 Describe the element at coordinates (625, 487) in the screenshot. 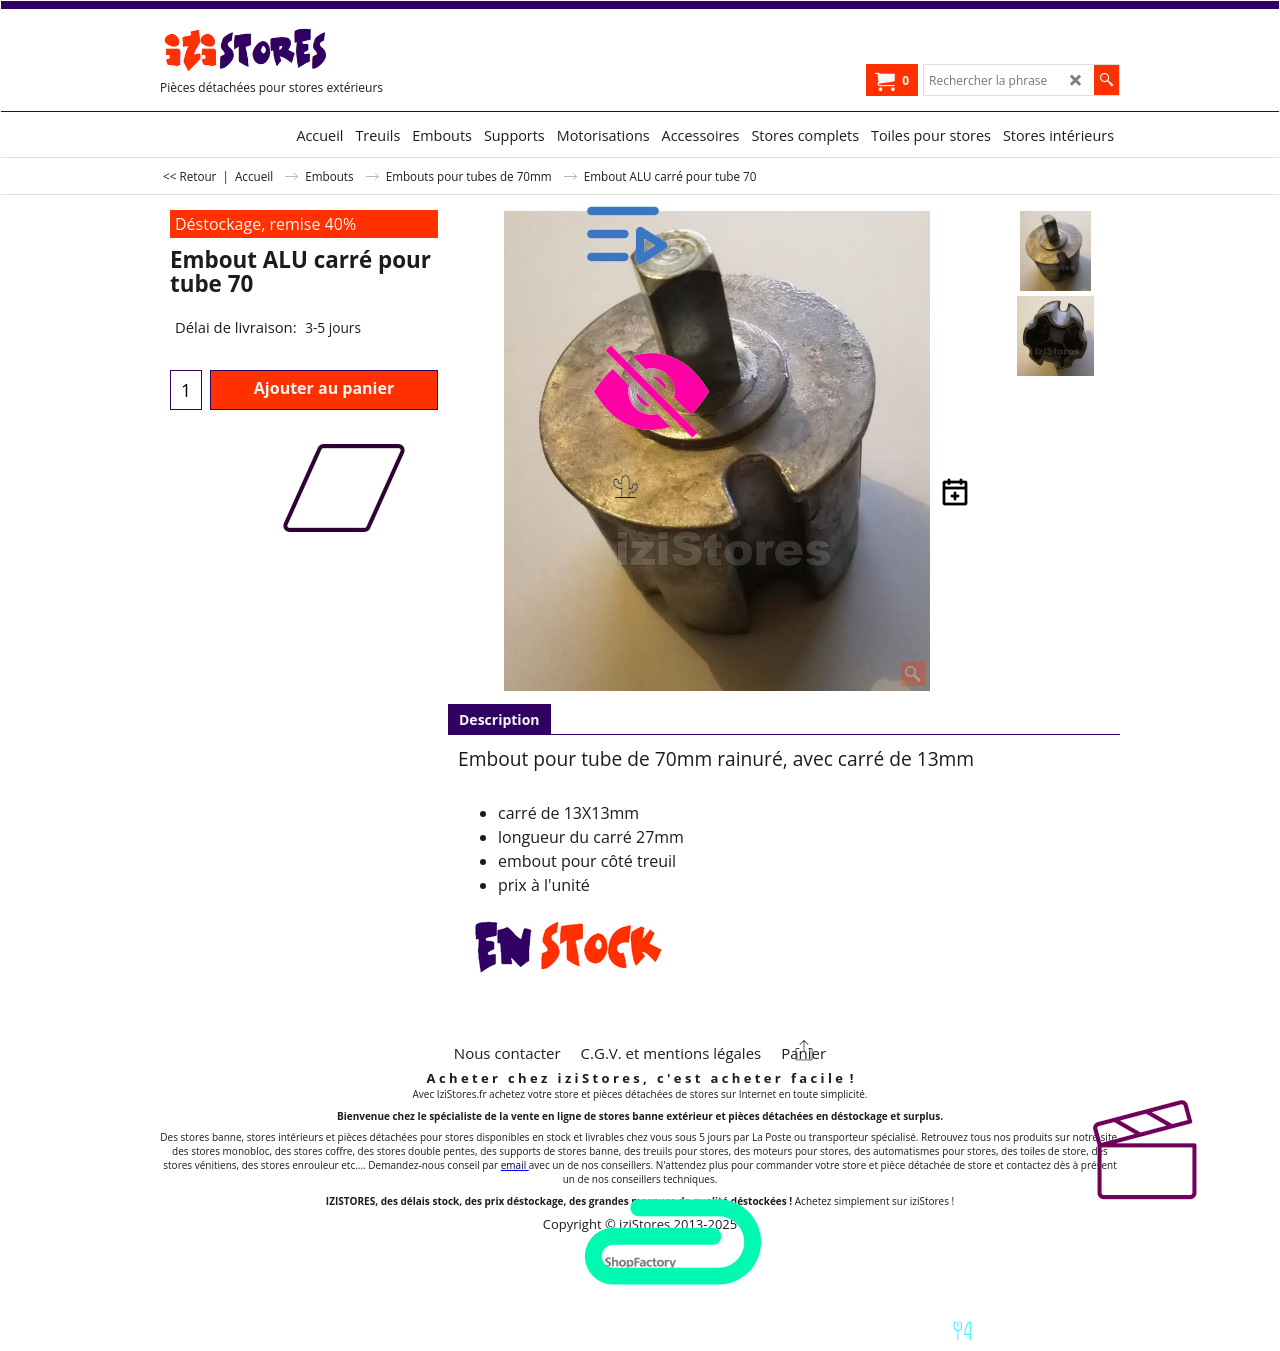

I see `indicates desert or arid climate theme` at that location.